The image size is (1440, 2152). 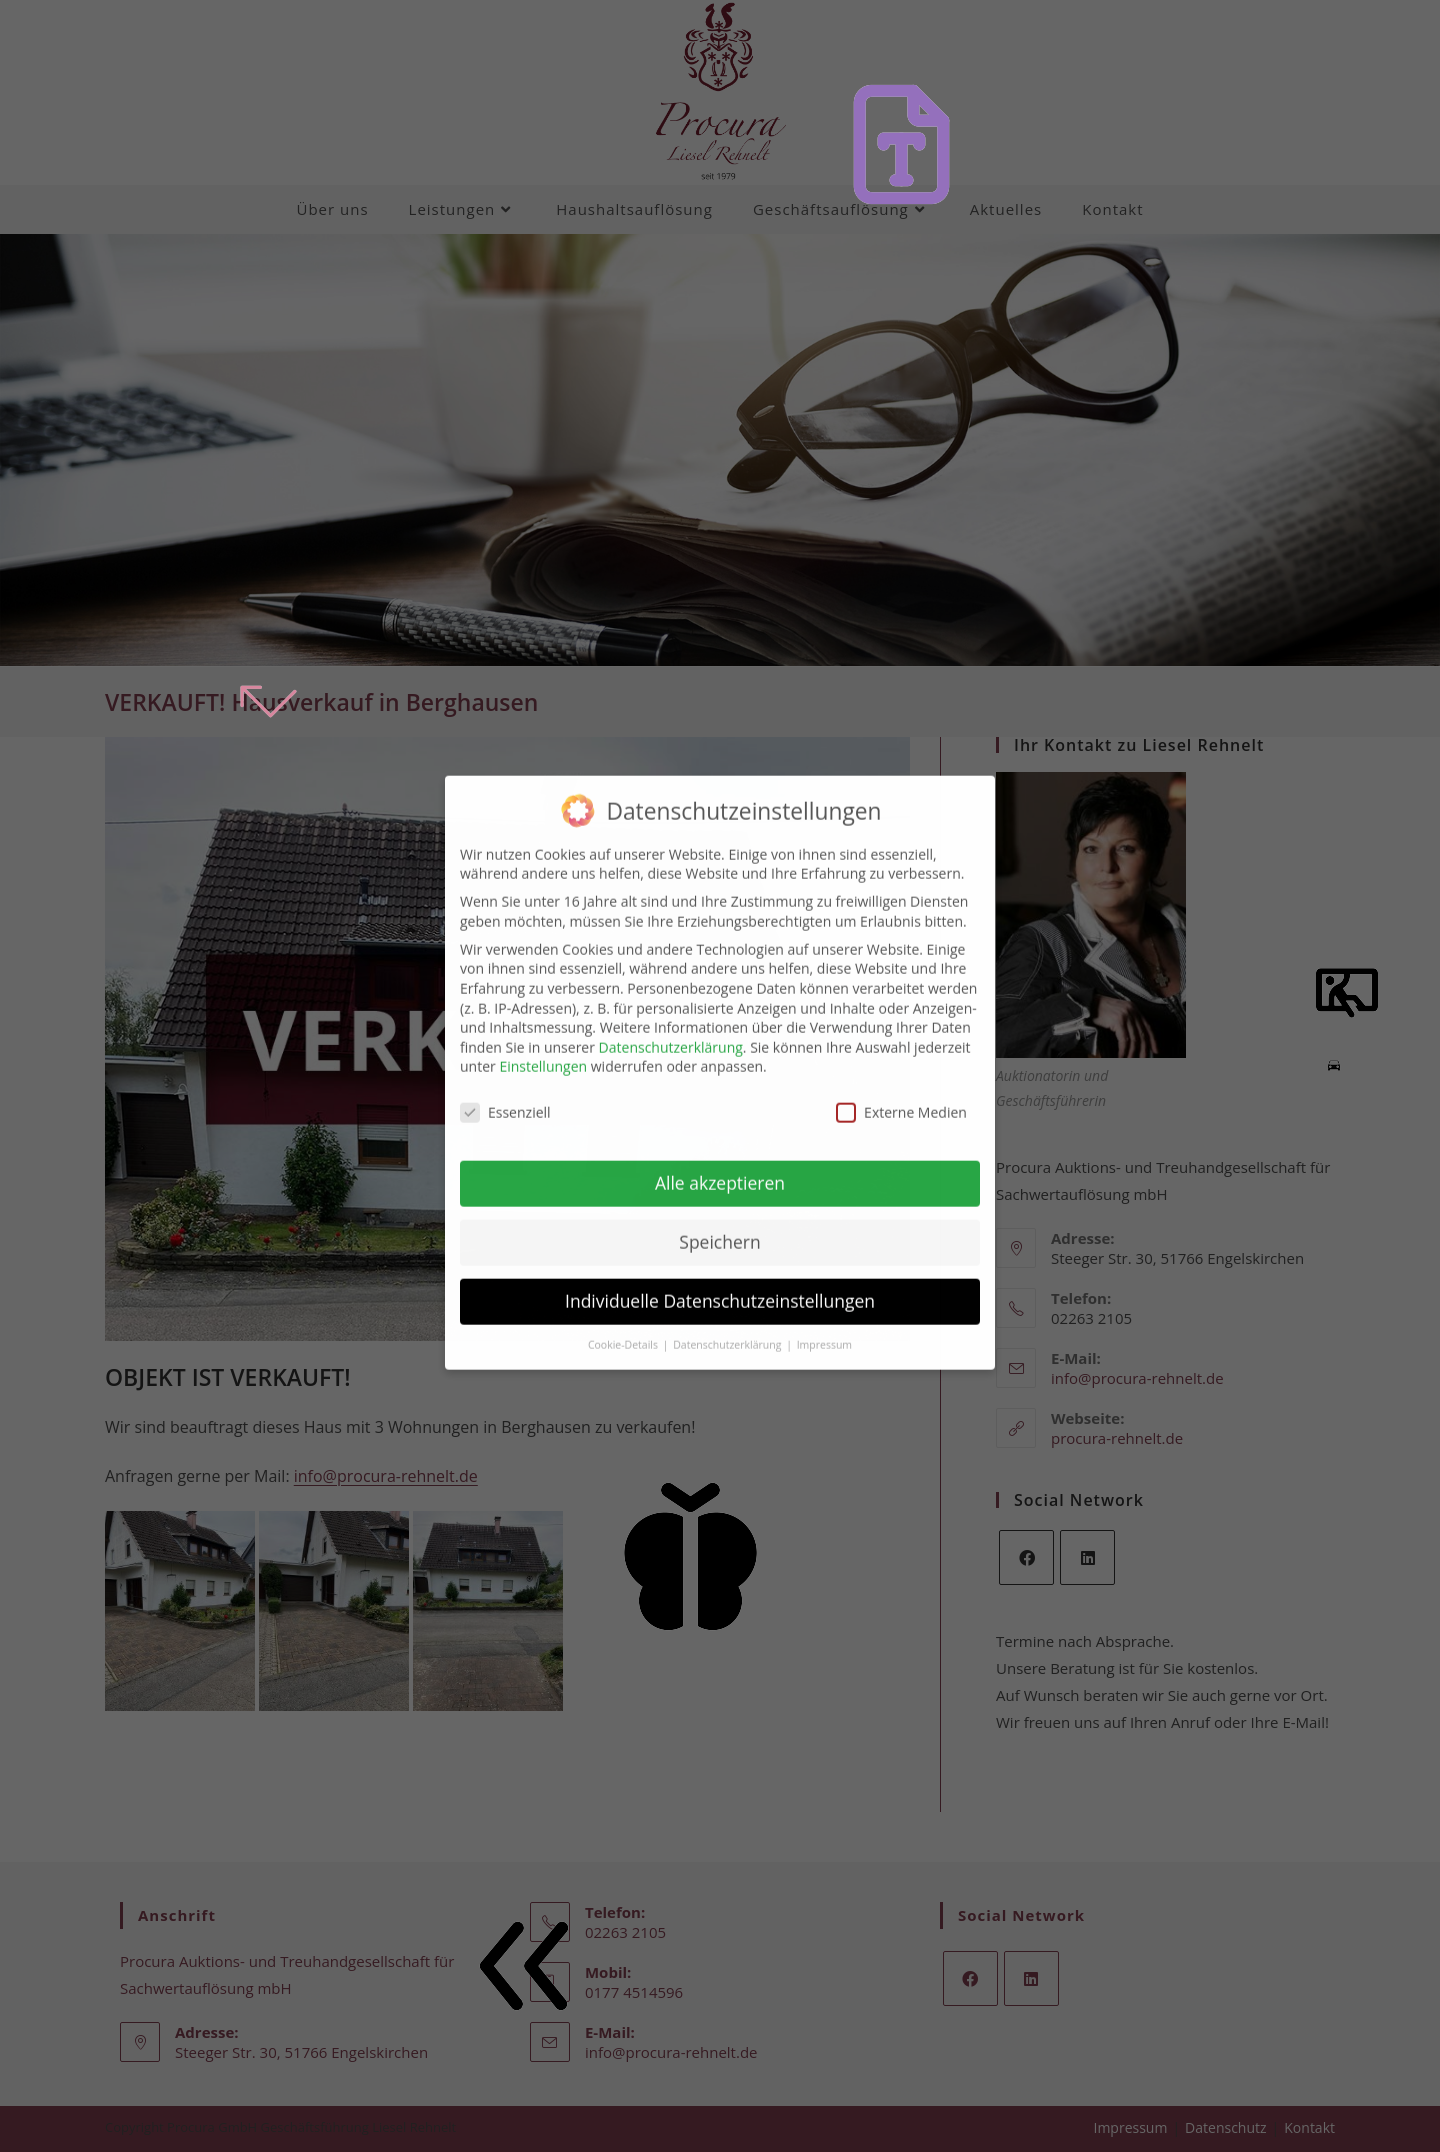 I want to click on go back to previous screen, so click(x=524, y=1966).